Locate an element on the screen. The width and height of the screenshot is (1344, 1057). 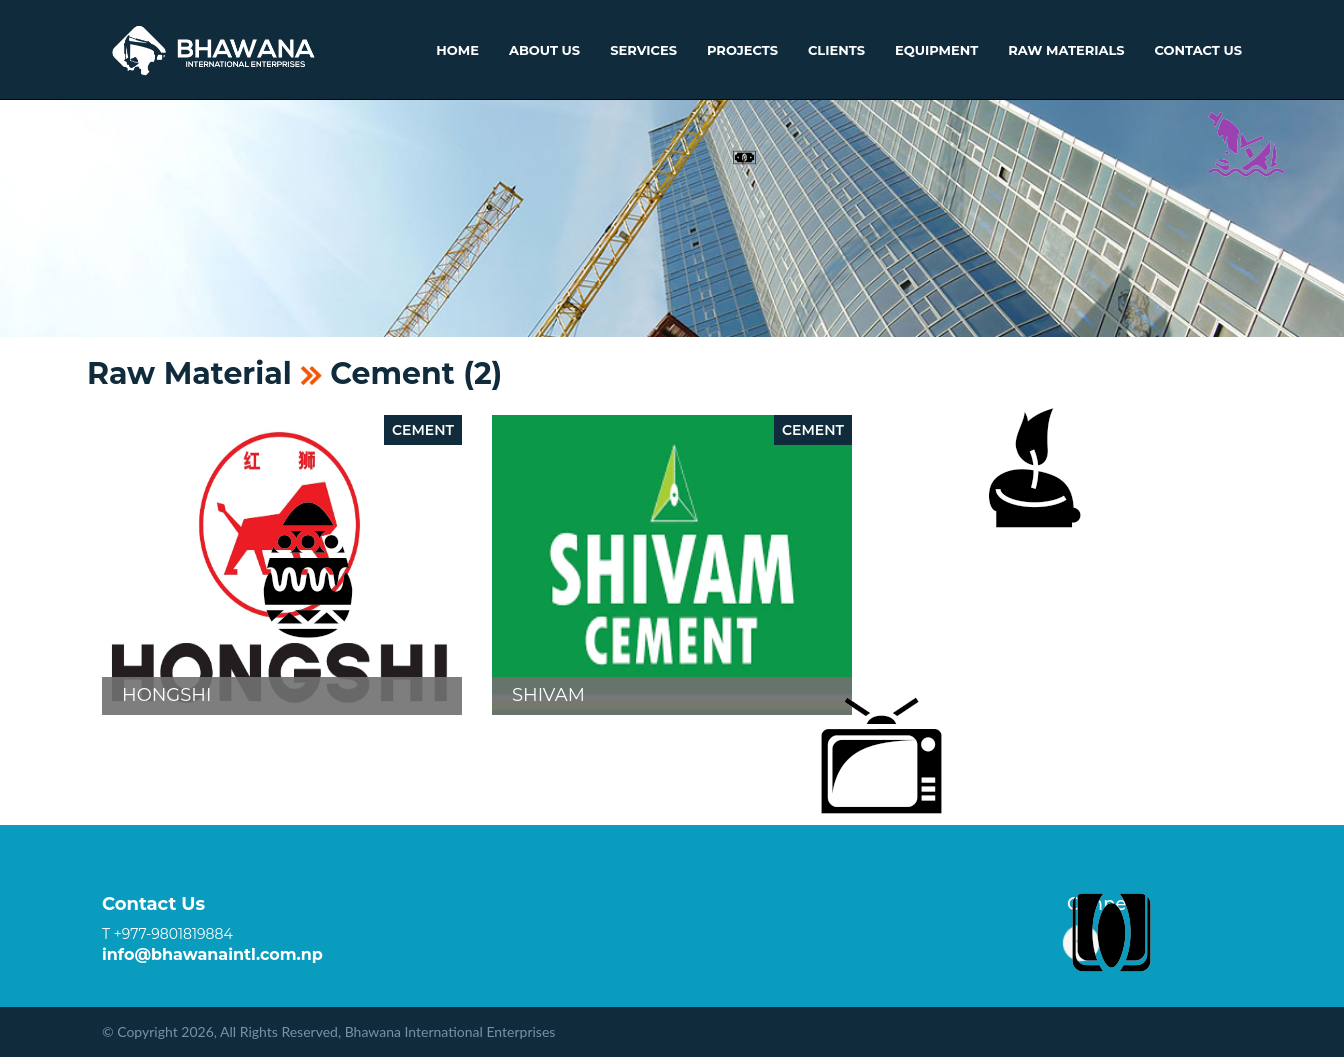
decorative design element or placeholder graphic is located at coordinates (1111, 932).